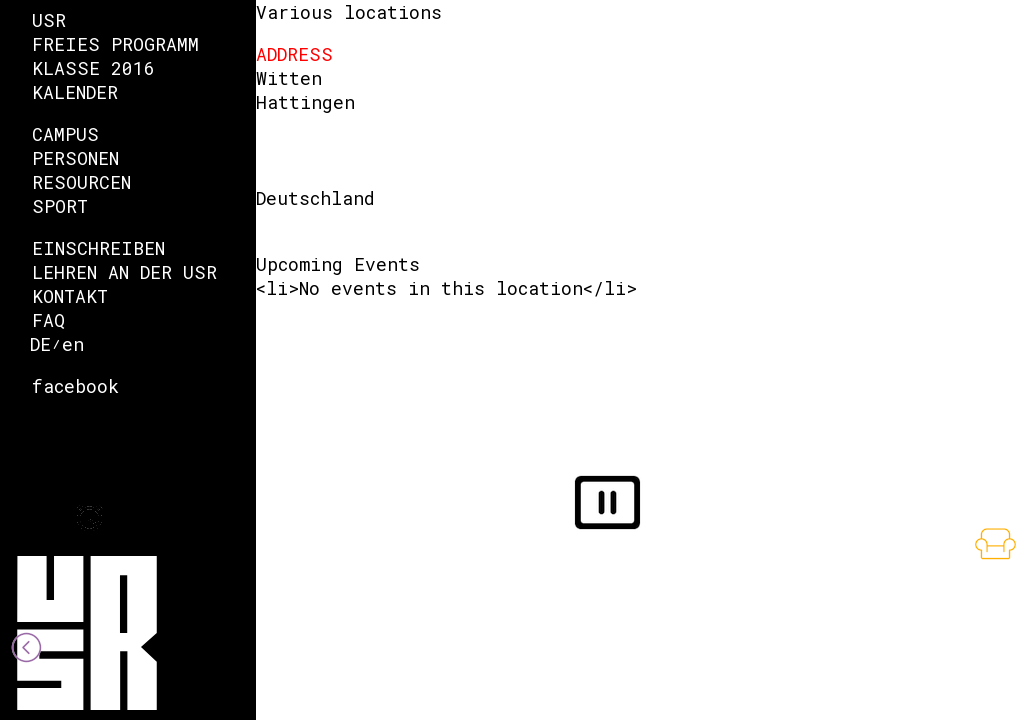 The width and height of the screenshot is (1024, 720). I want to click on pause a presentation or slideshow, so click(607, 502).